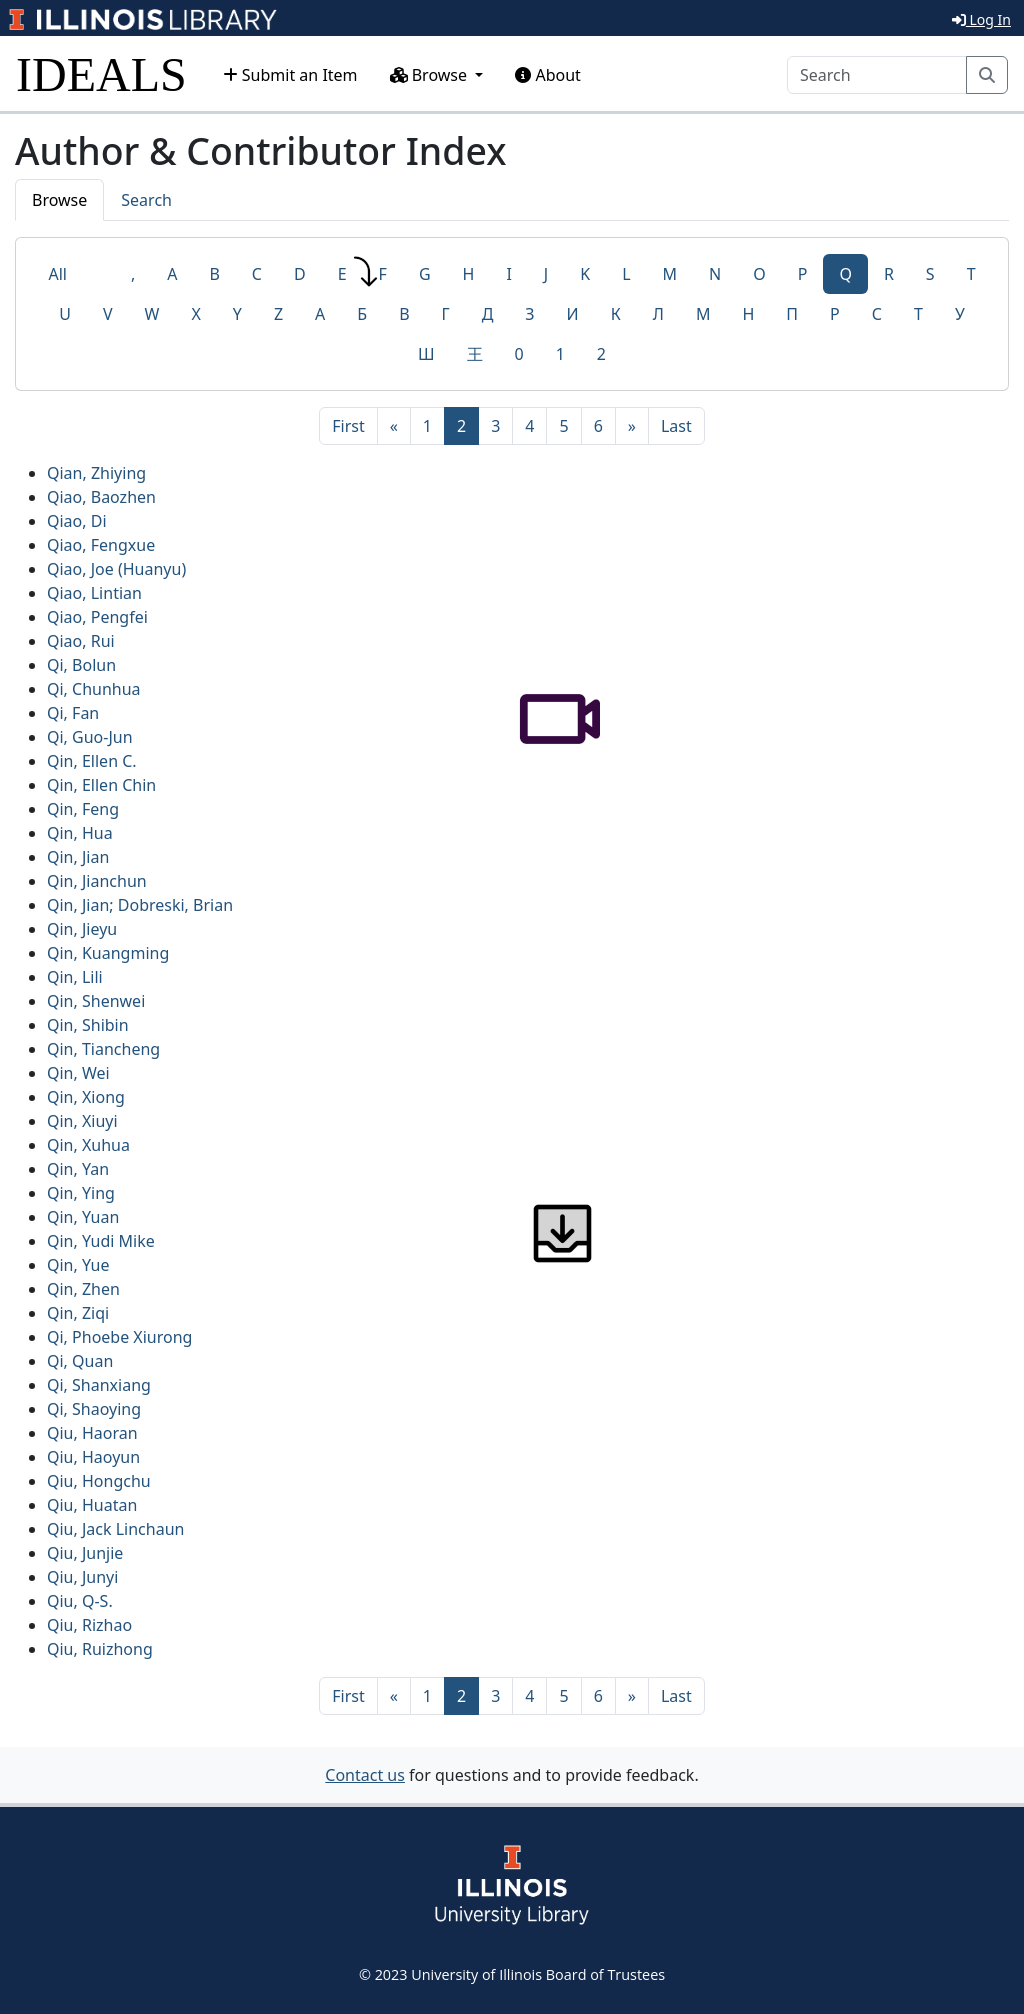 This screenshot has width=1024, height=2014. I want to click on start a video call, so click(558, 719).